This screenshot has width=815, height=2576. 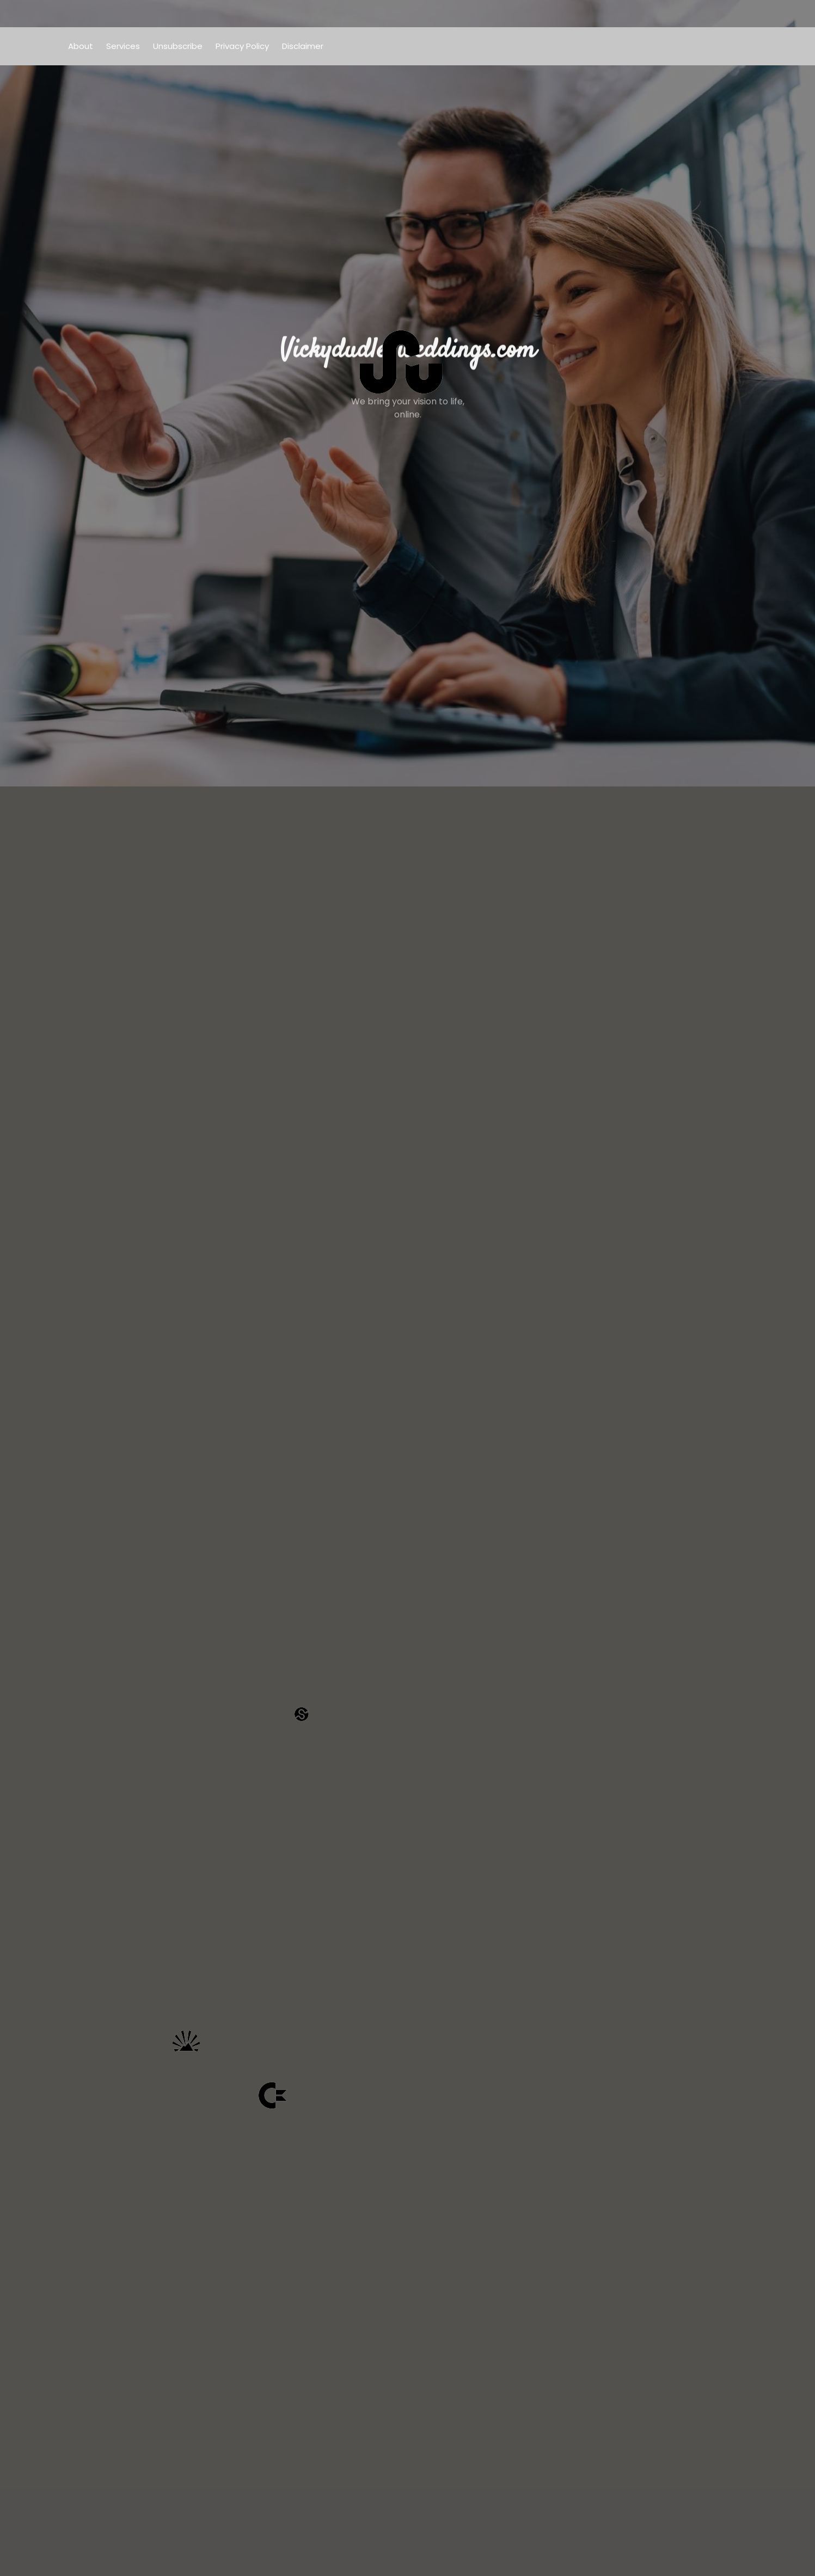 I want to click on stumbleupon logo, so click(x=402, y=362).